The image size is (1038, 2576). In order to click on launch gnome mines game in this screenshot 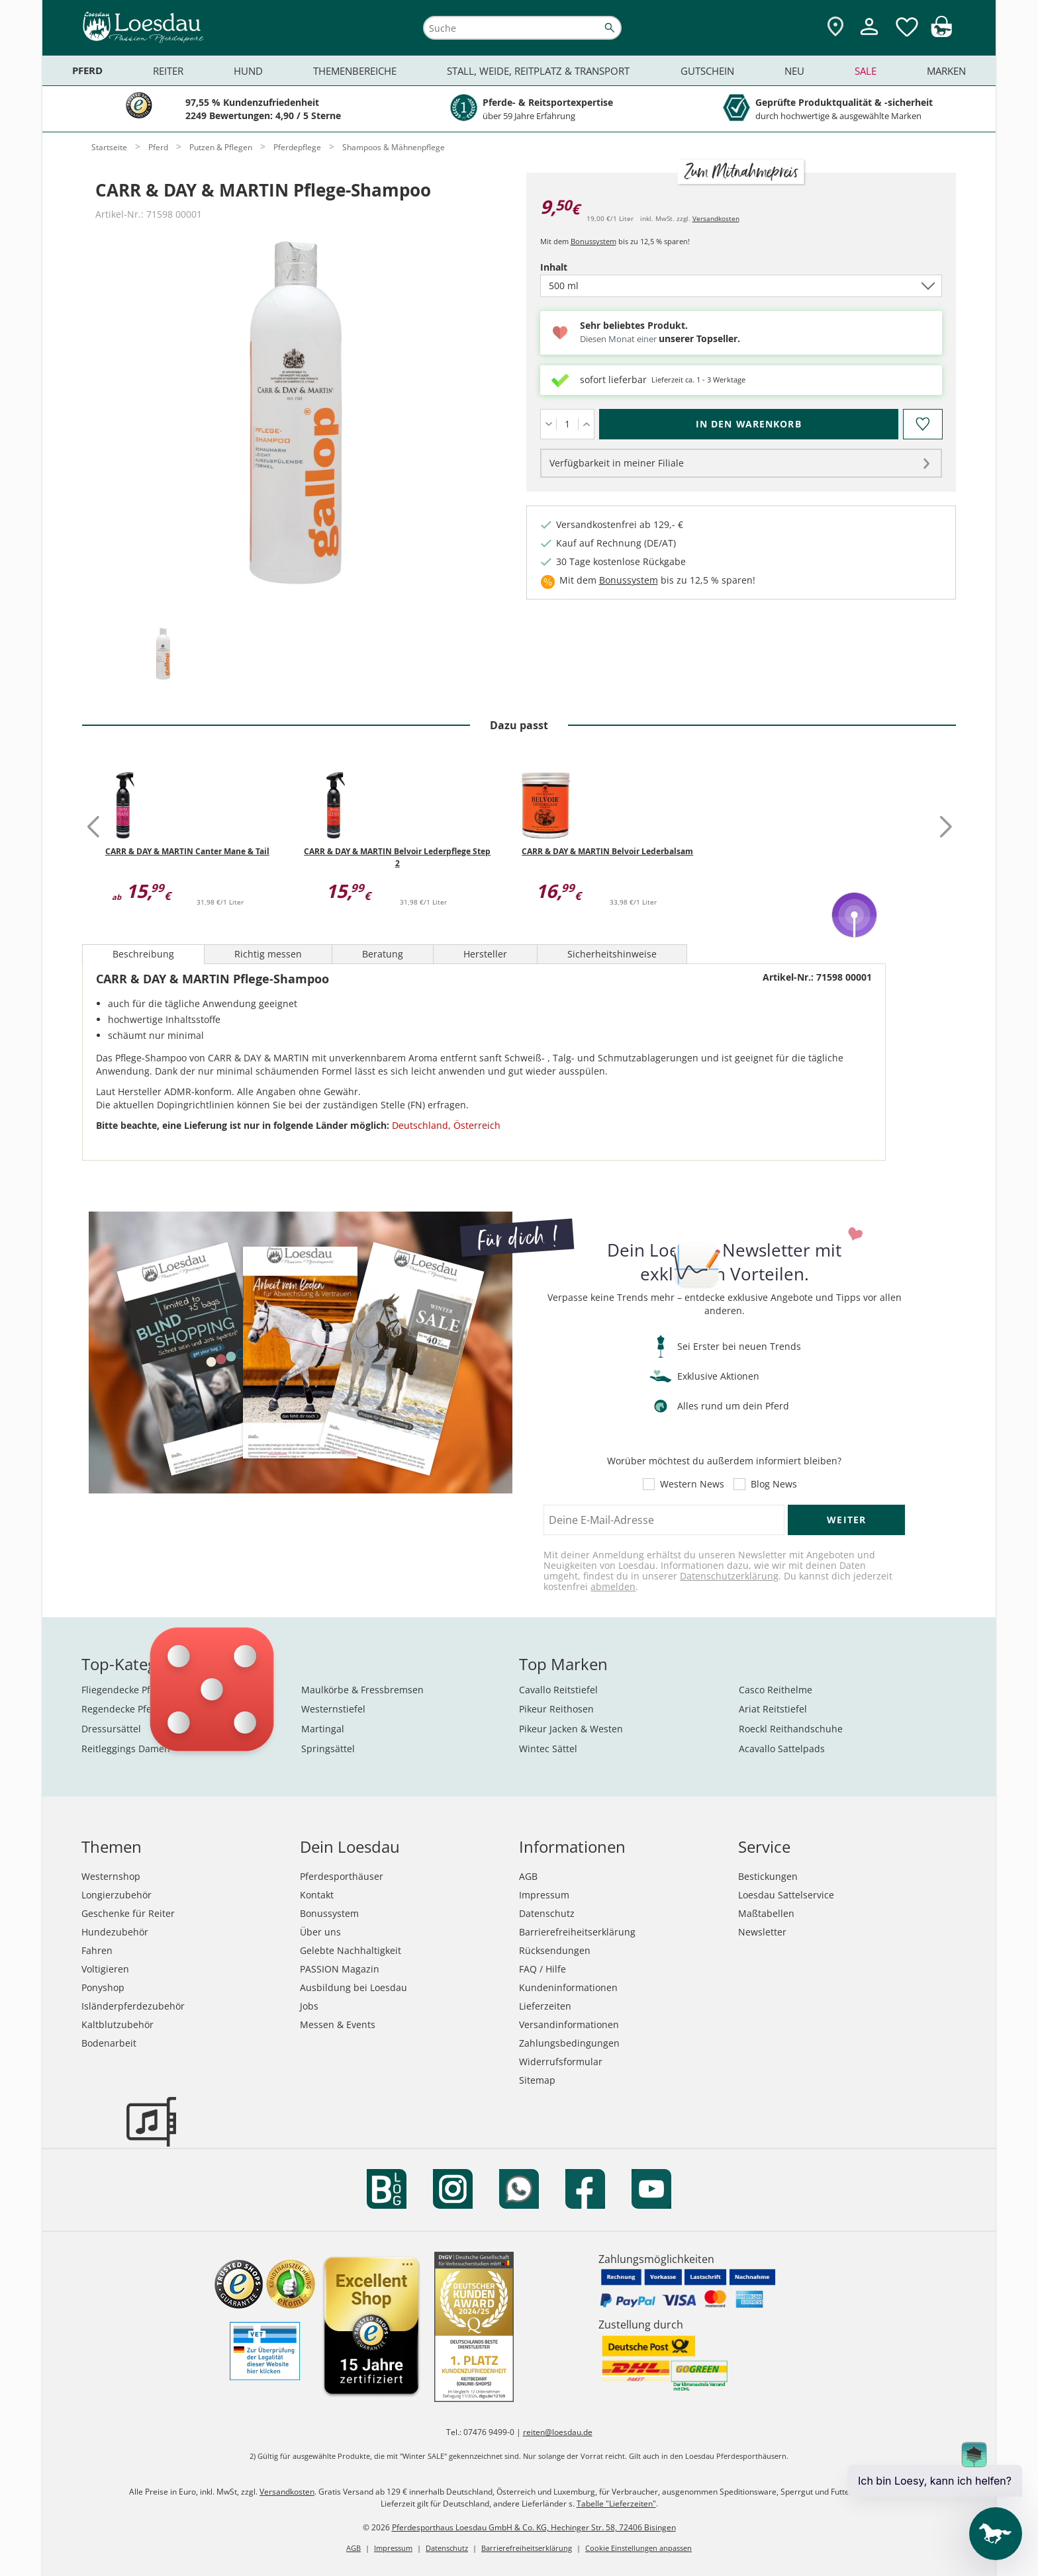, I will do `click(974, 2454)`.